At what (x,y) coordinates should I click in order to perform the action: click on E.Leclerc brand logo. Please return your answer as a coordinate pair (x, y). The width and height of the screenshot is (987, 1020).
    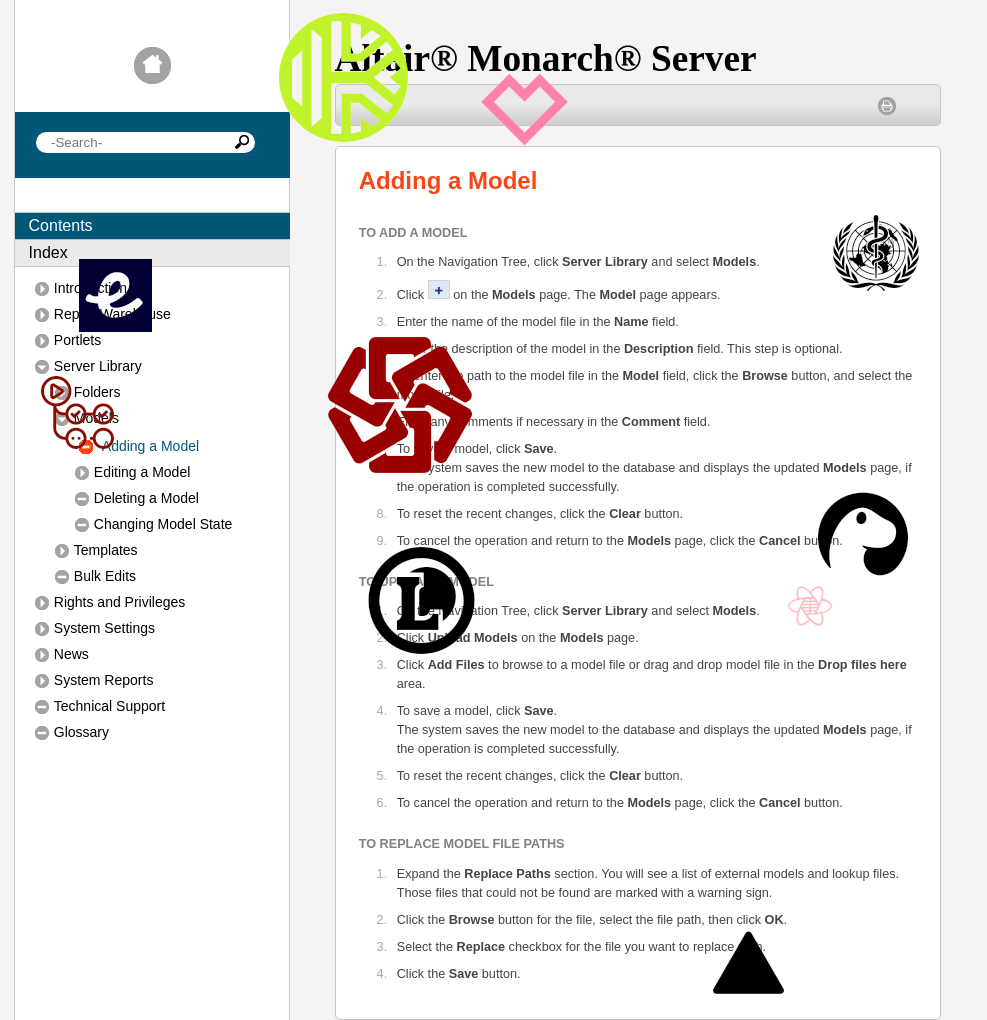
    Looking at the image, I should click on (421, 600).